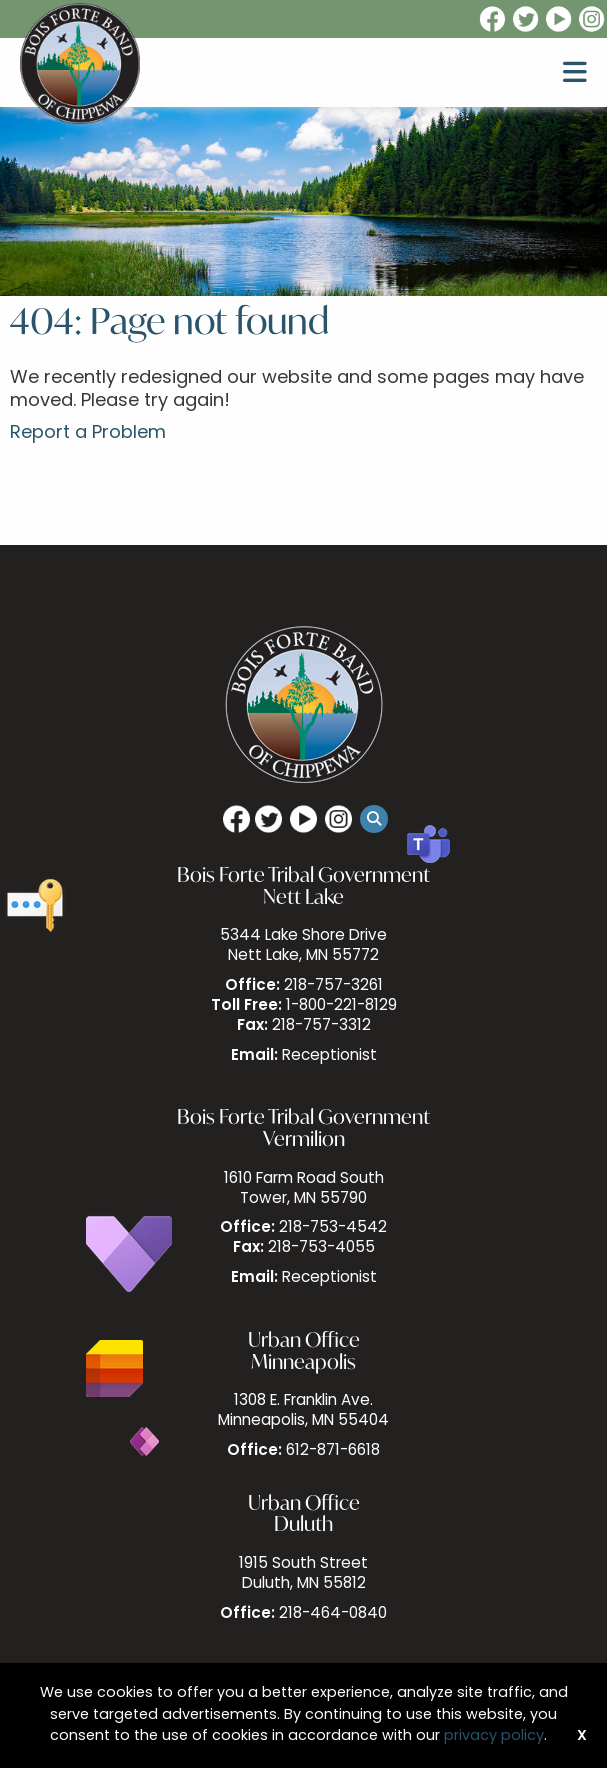 This screenshot has width=607, height=1768. Describe the element at coordinates (35, 905) in the screenshot. I see `manage saved passwords and login credentials` at that location.